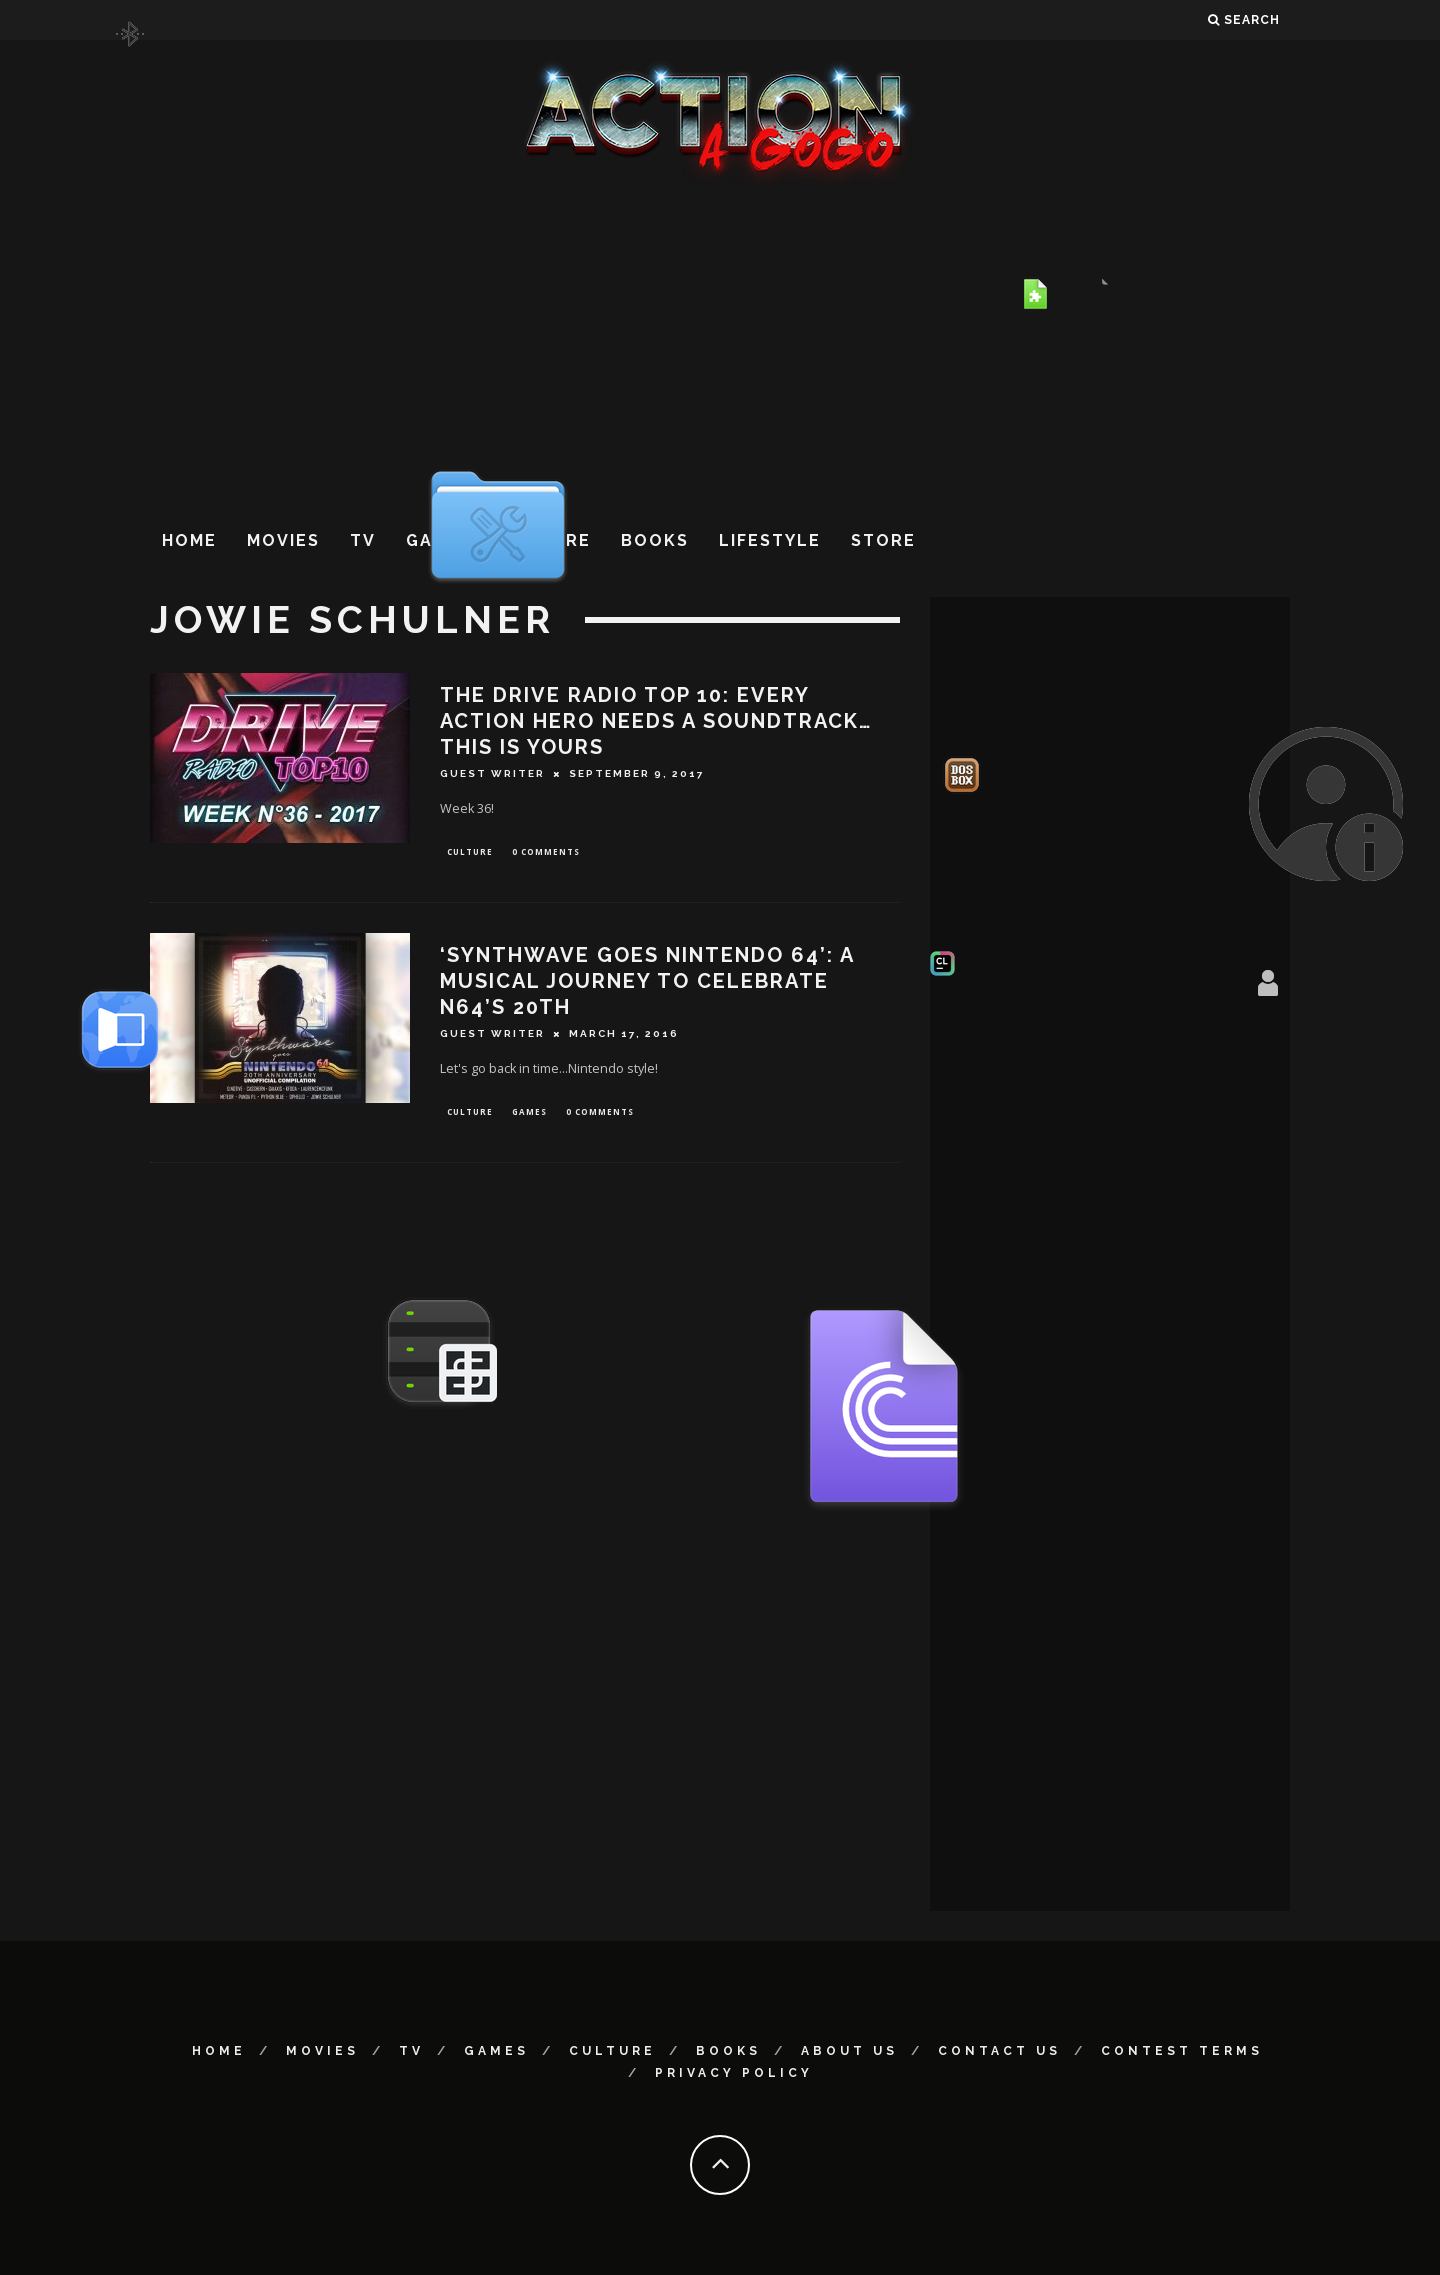 Image resolution: width=1440 pixels, height=2275 pixels. What do you see at coordinates (120, 1031) in the screenshot?
I see `configure network proxy settings` at bounding box center [120, 1031].